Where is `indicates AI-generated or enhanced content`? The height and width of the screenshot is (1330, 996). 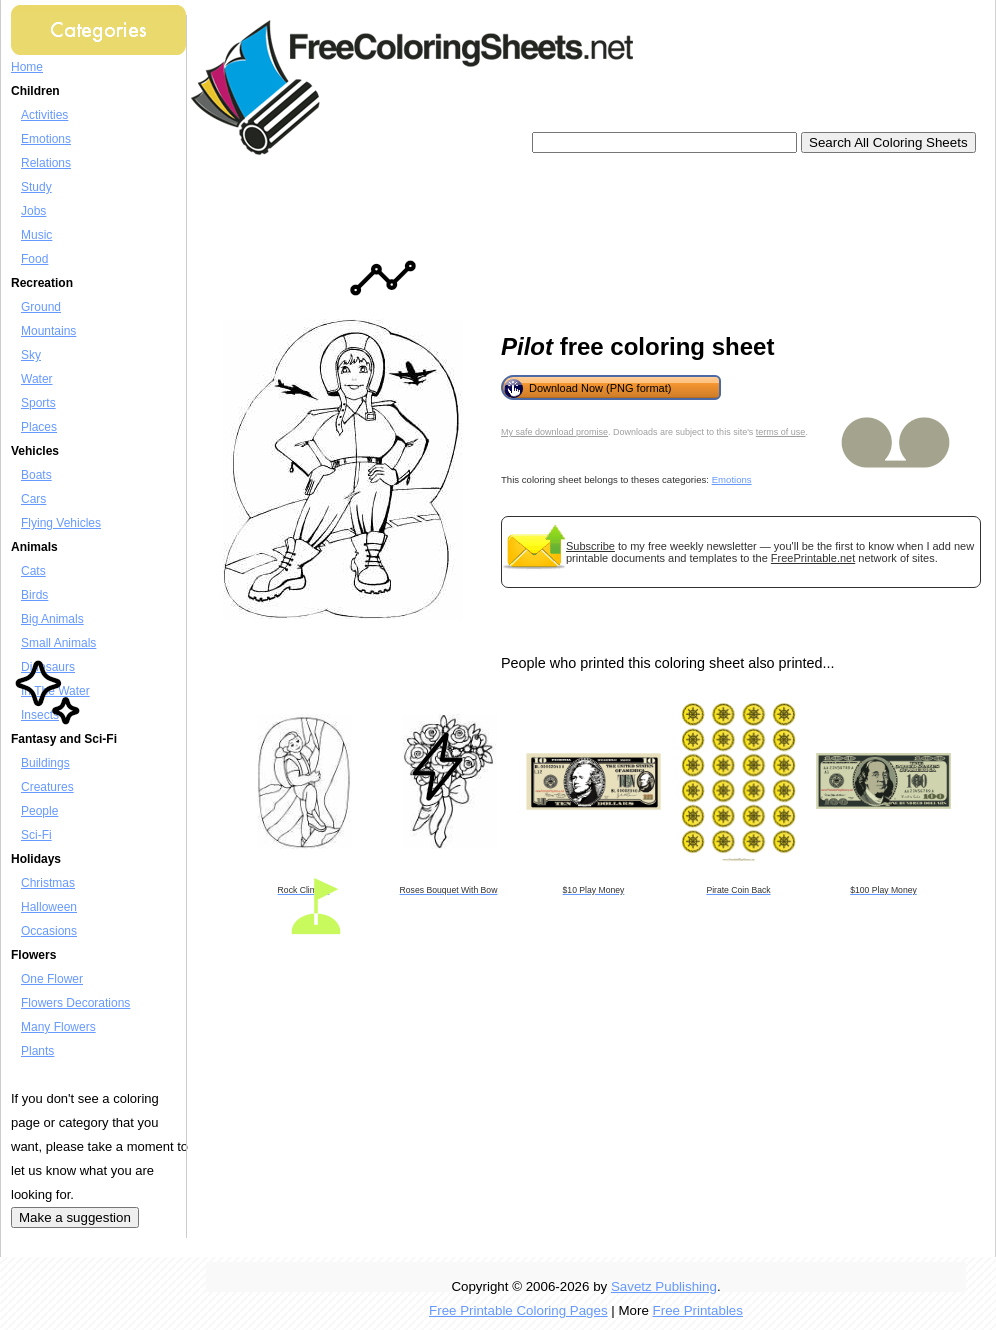 indicates AI-generated or enhanced content is located at coordinates (47, 692).